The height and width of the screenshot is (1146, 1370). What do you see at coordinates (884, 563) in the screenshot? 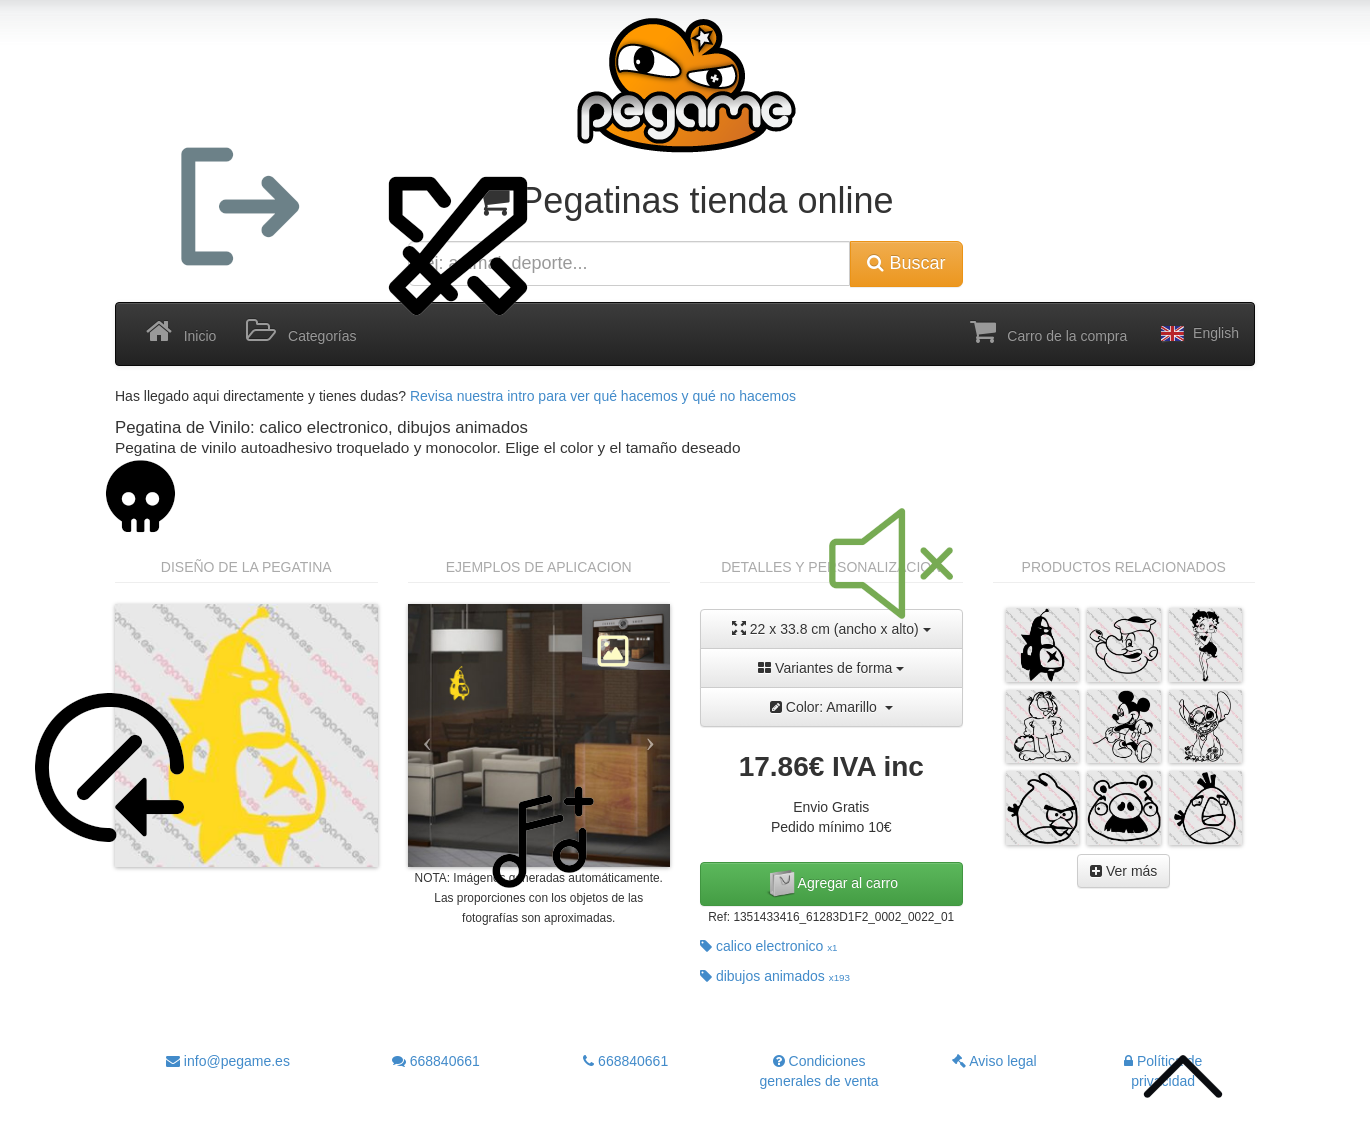
I see `mute audio or sound` at bounding box center [884, 563].